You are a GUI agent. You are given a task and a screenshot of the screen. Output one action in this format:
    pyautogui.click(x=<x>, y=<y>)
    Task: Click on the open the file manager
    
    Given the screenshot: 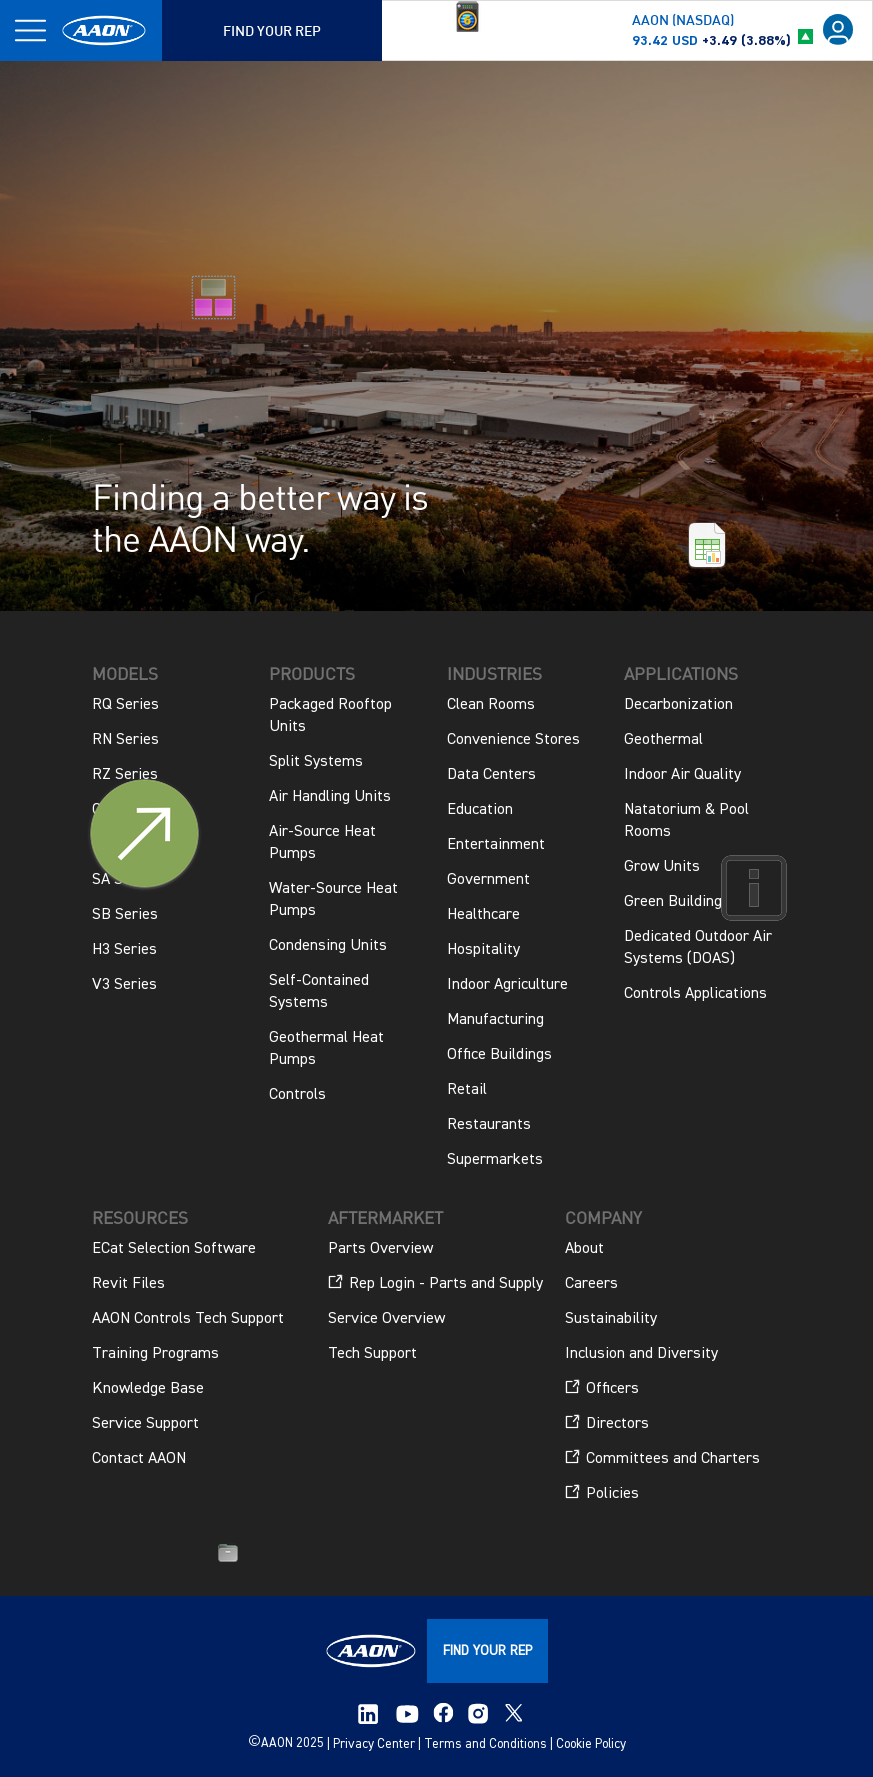 What is the action you would take?
    pyautogui.click(x=228, y=1553)
    